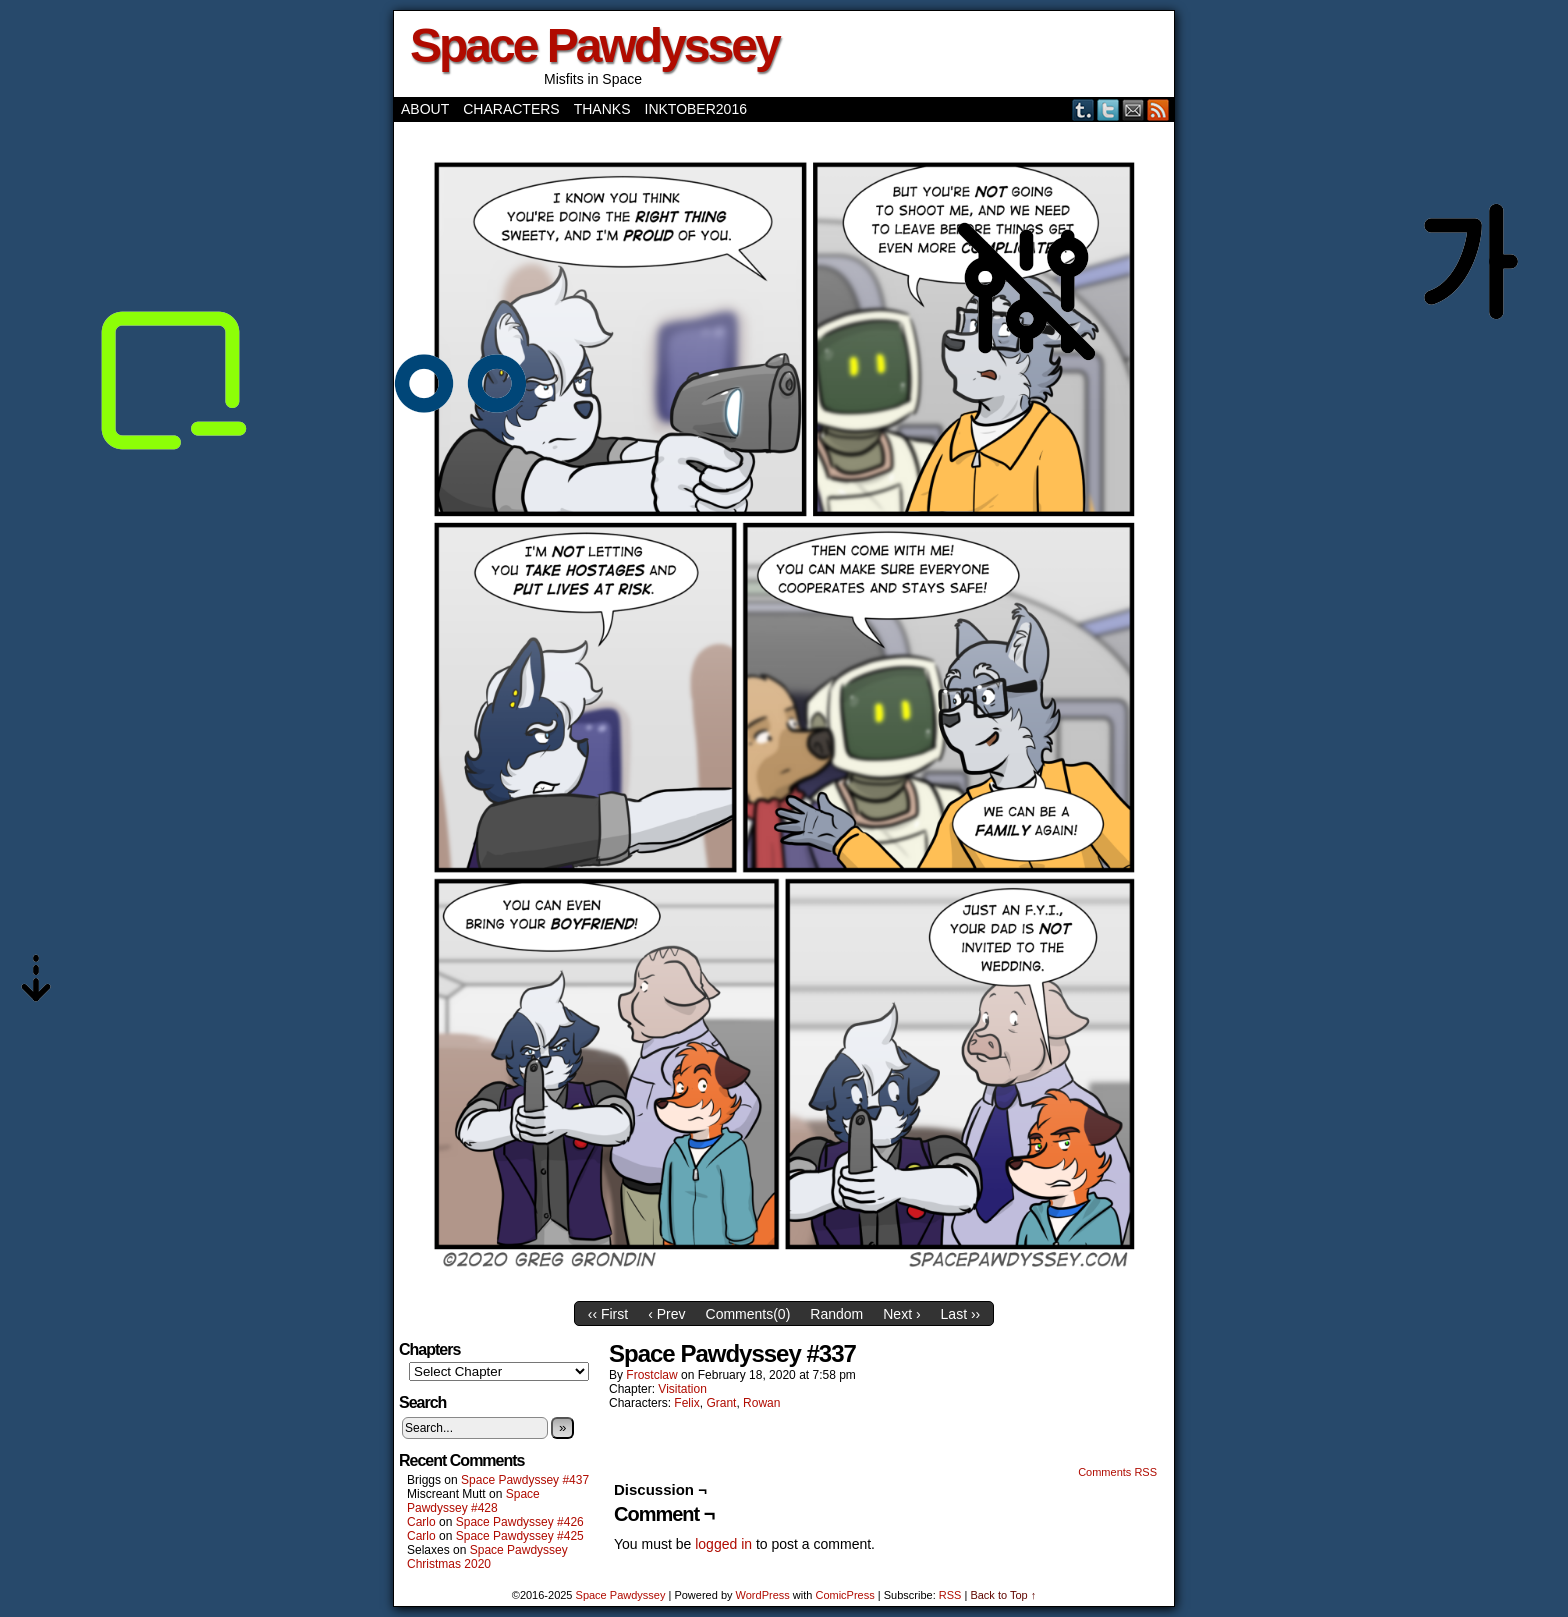 The width and height of the screenshot is (1568, 1617). What do you see at coordinates (460, 383) in the screenshot?
I see `link to flickr photo sharing account` at bounding box center [460, 383].